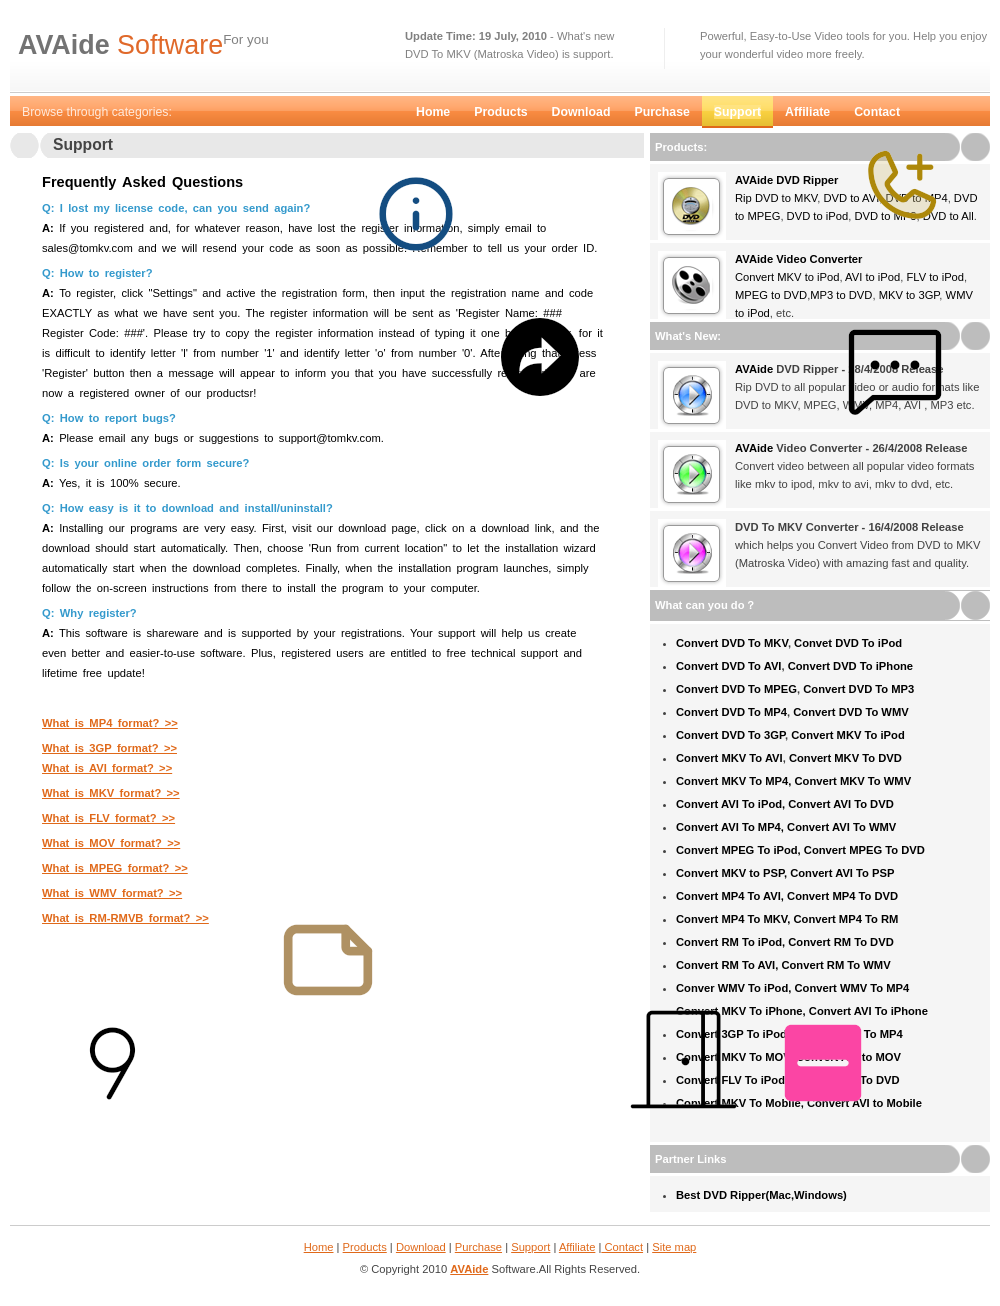 The image size is (1000, 1306). Describe the element at coordinates (112, 1063) in the screenshot. I see `indicates the number nine in a list or sequence` at that location.